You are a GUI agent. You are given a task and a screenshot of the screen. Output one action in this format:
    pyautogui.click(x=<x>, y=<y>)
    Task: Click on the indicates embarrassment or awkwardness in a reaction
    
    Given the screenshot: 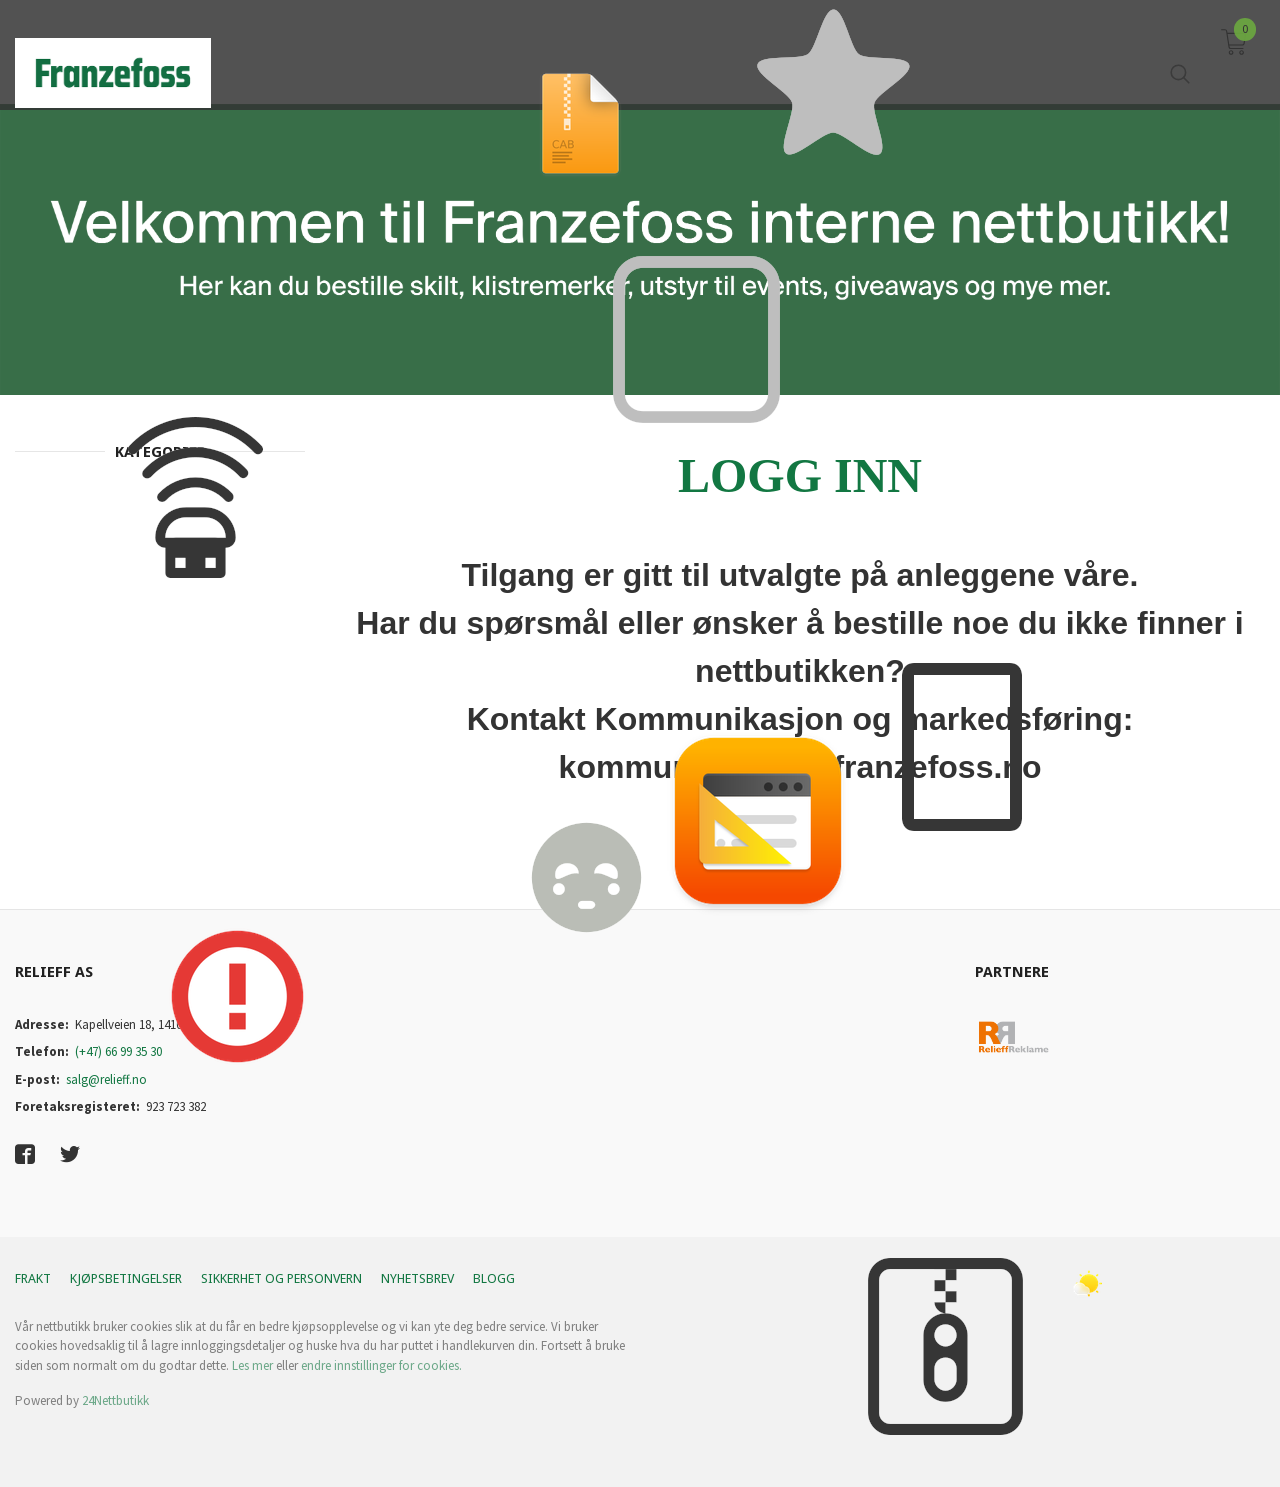 What is the action you would take?
    pyautogui.click(x=586, y=877)
    